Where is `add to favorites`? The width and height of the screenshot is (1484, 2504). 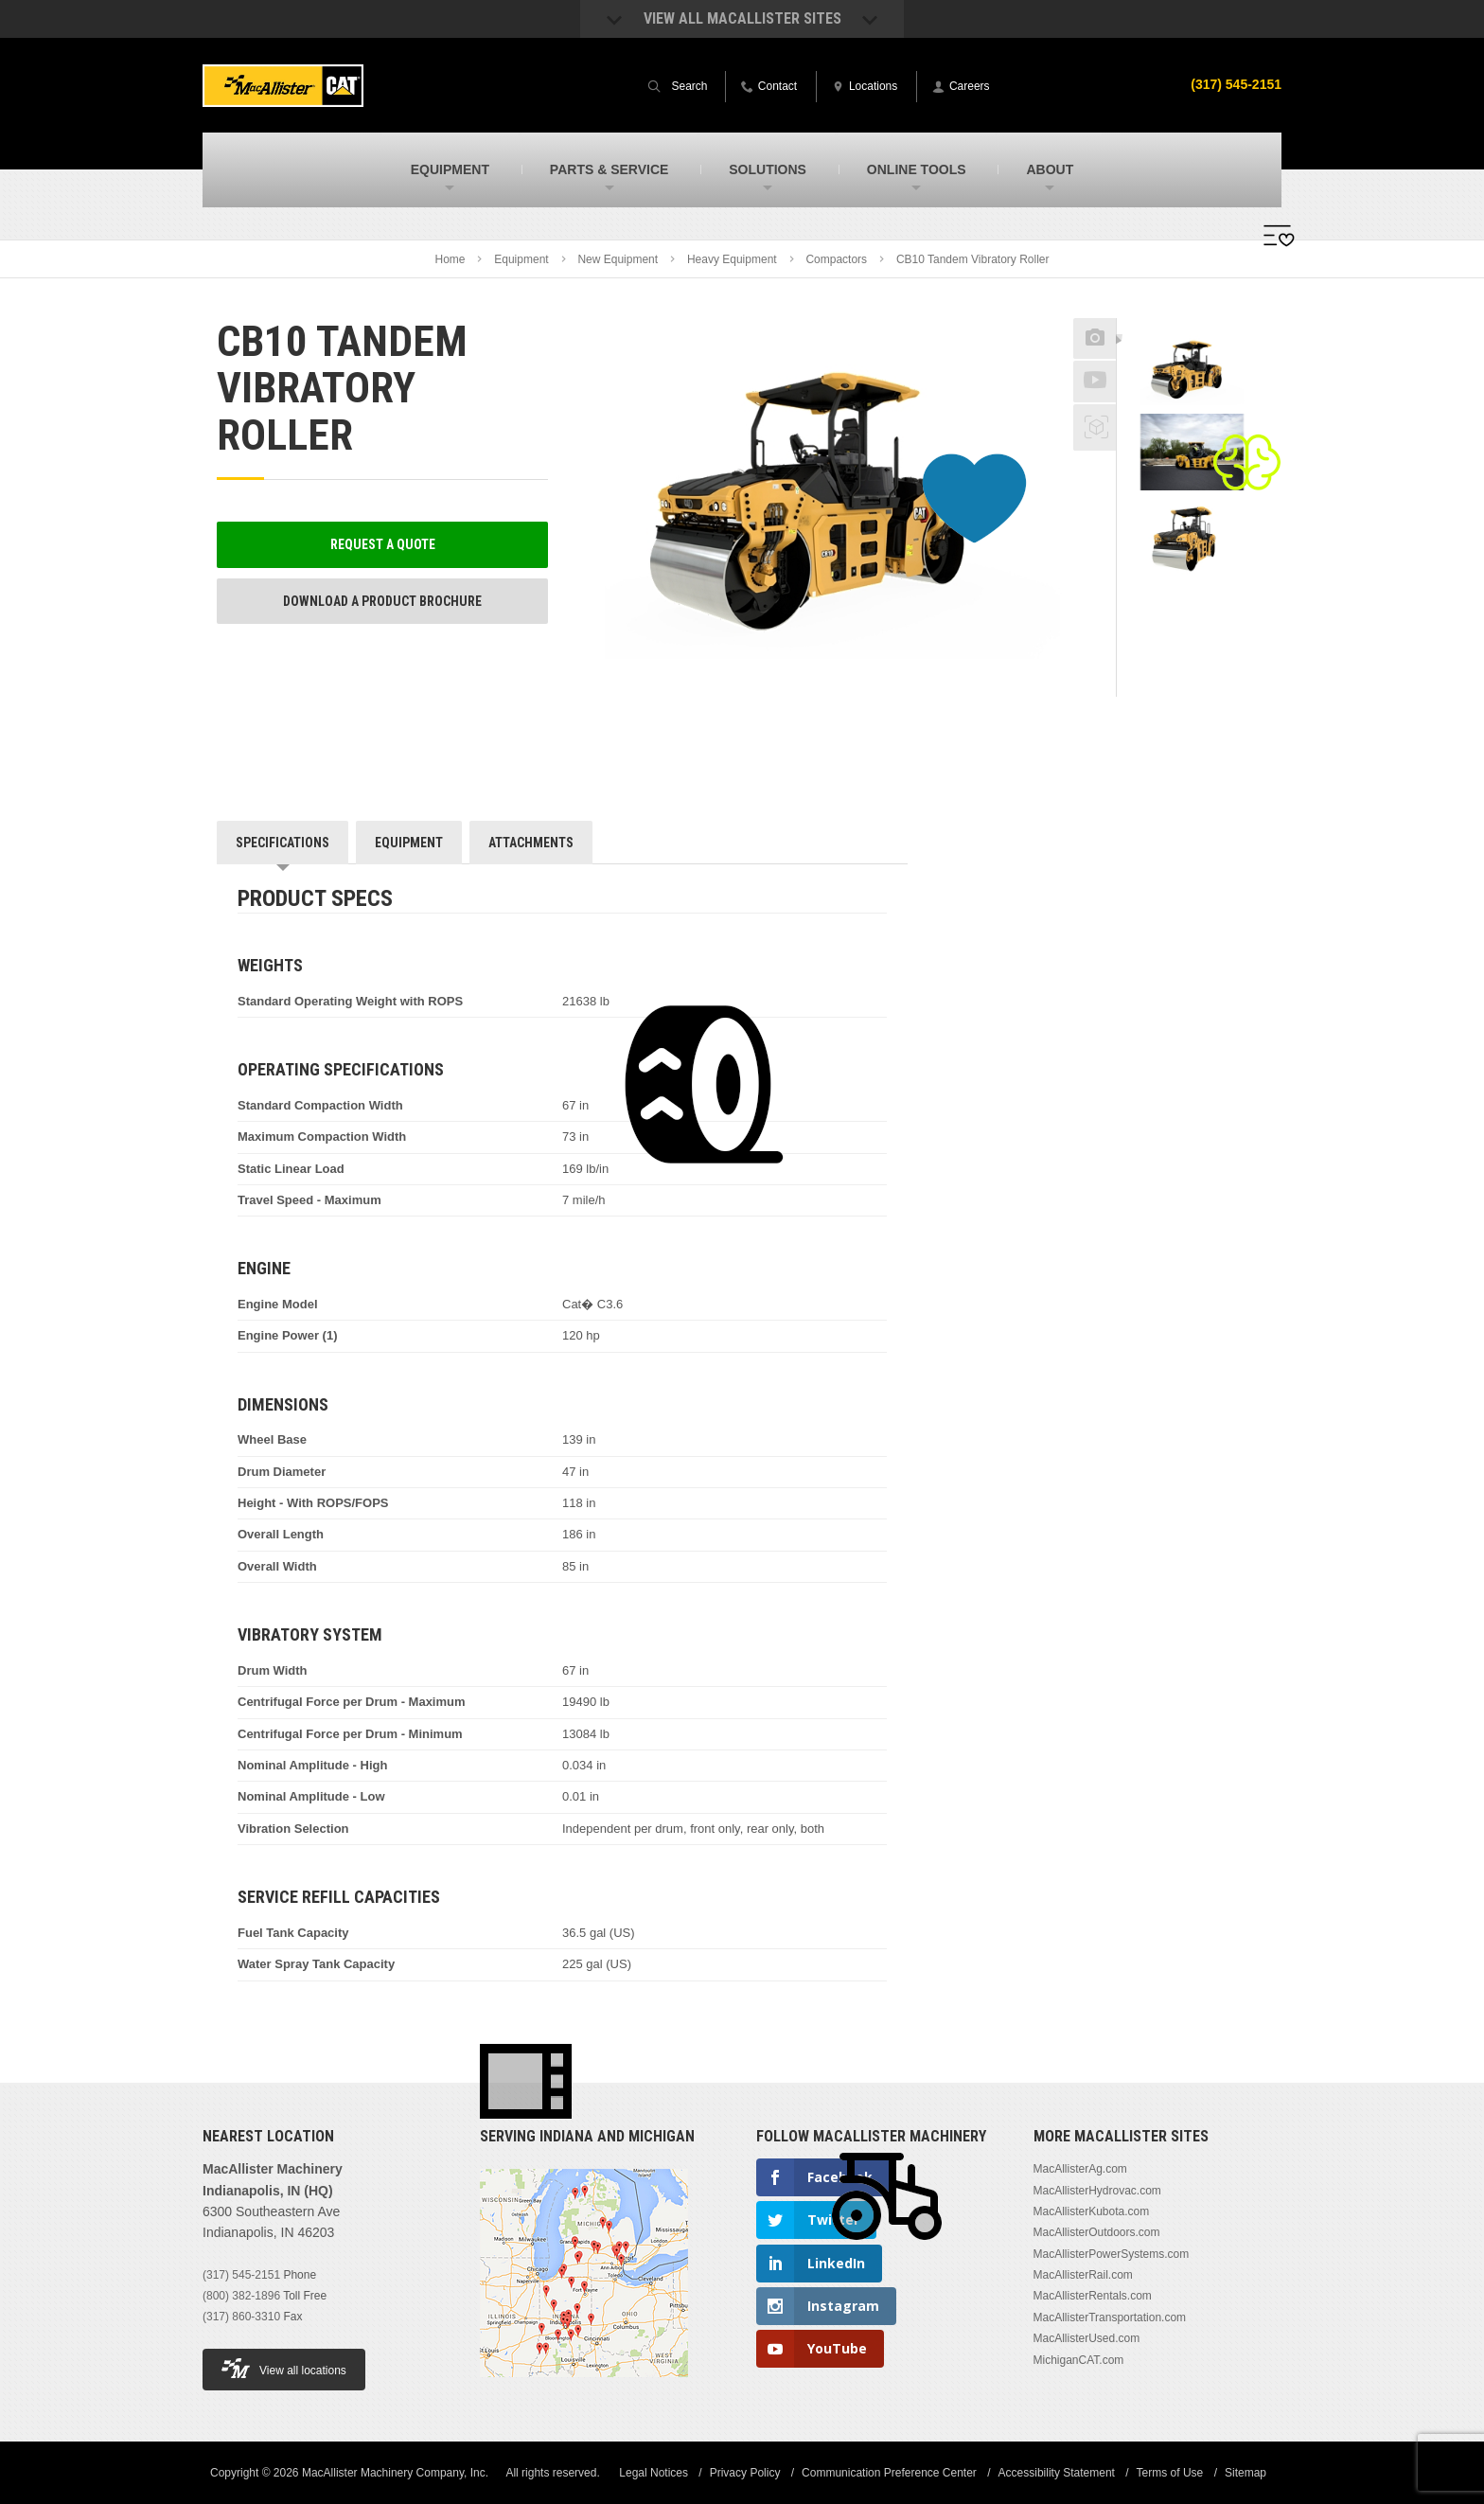 add to favorites is located at coordinates (974, 494).